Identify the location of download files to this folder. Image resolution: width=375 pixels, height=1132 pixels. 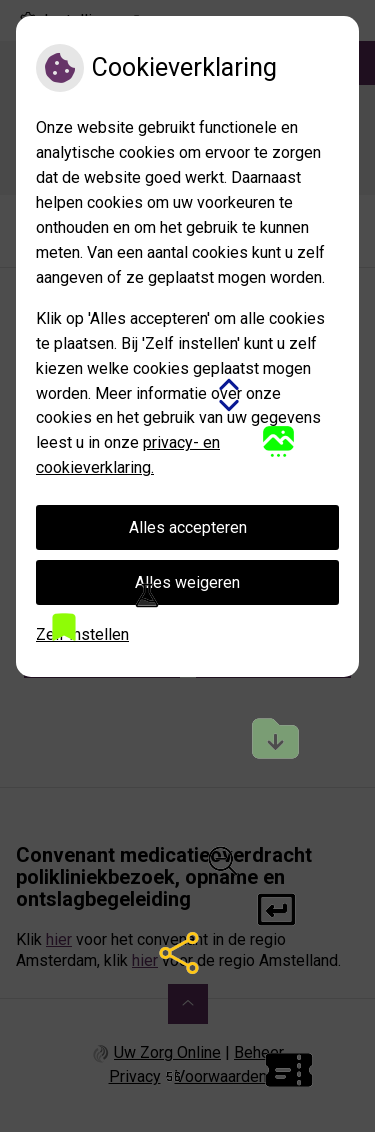
(275, 738).